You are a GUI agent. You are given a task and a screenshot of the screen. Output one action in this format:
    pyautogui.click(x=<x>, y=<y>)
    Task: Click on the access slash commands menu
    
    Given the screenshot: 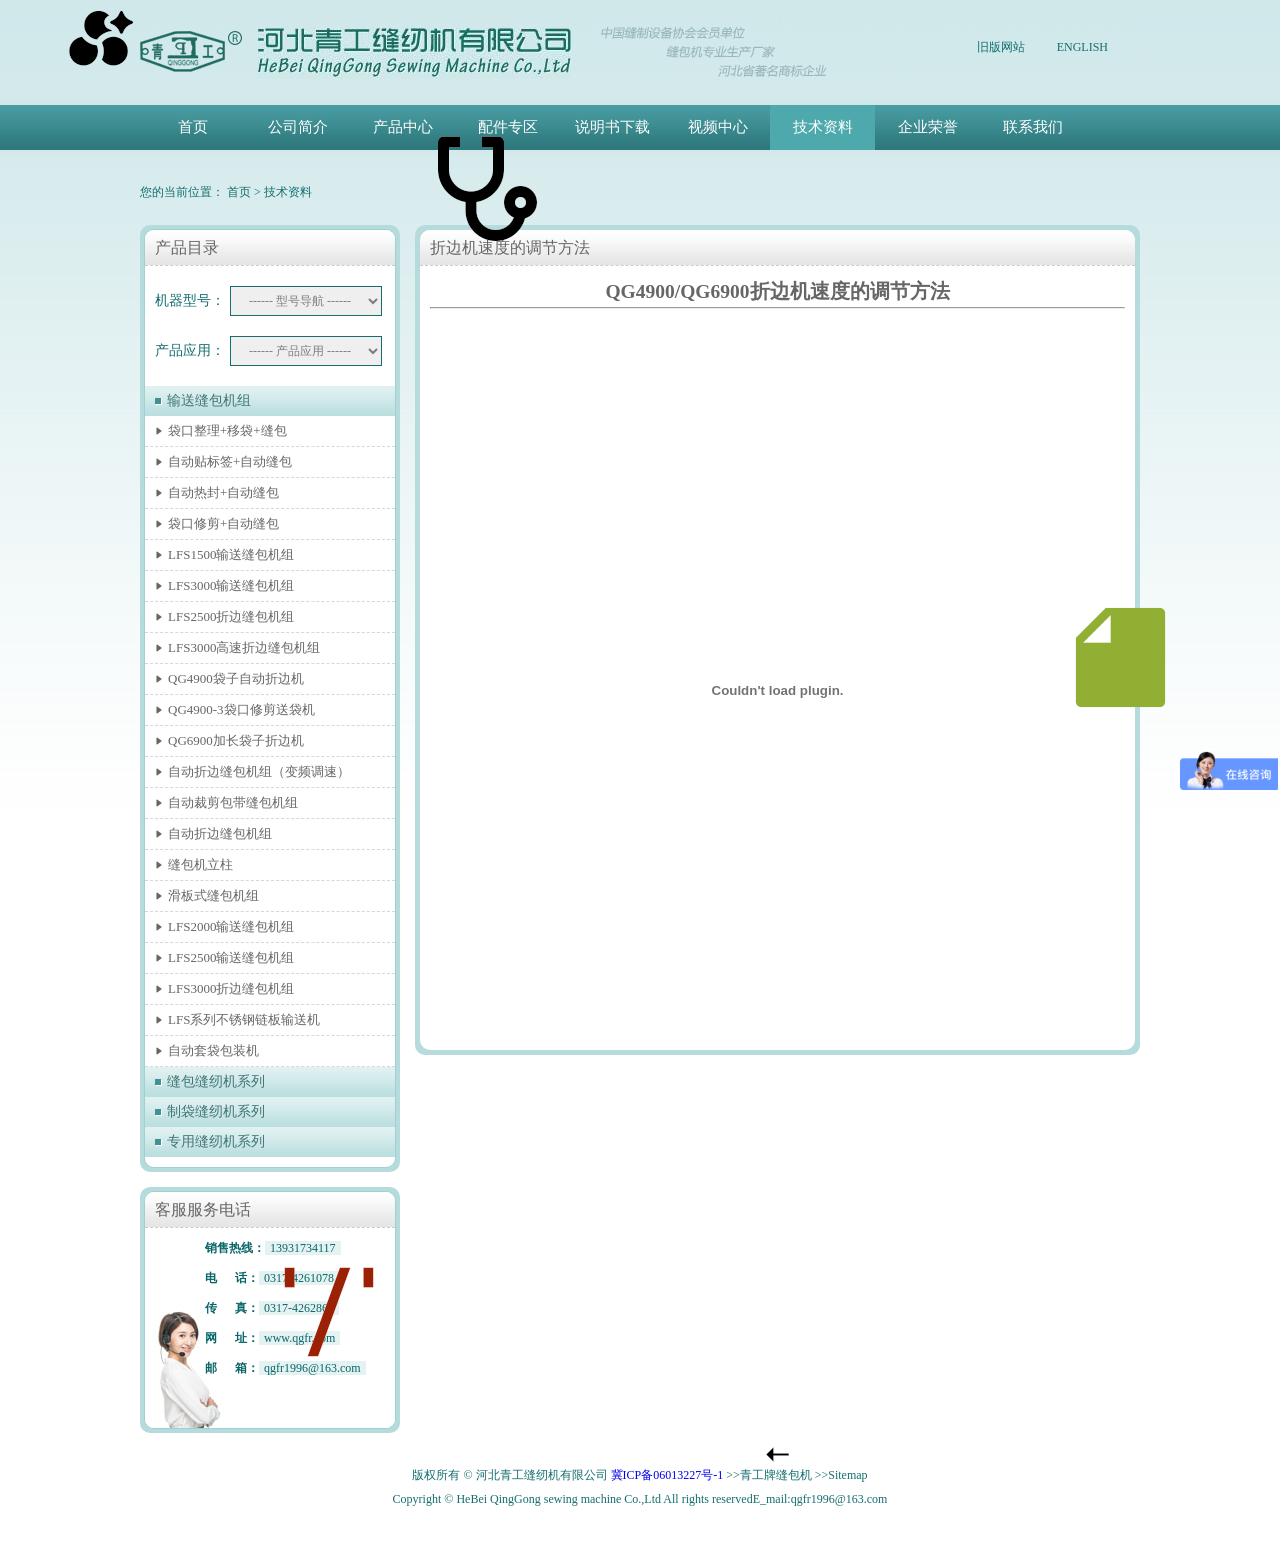 What is the action you would take?
    pyautogui.click(x=329, y=1312)
    